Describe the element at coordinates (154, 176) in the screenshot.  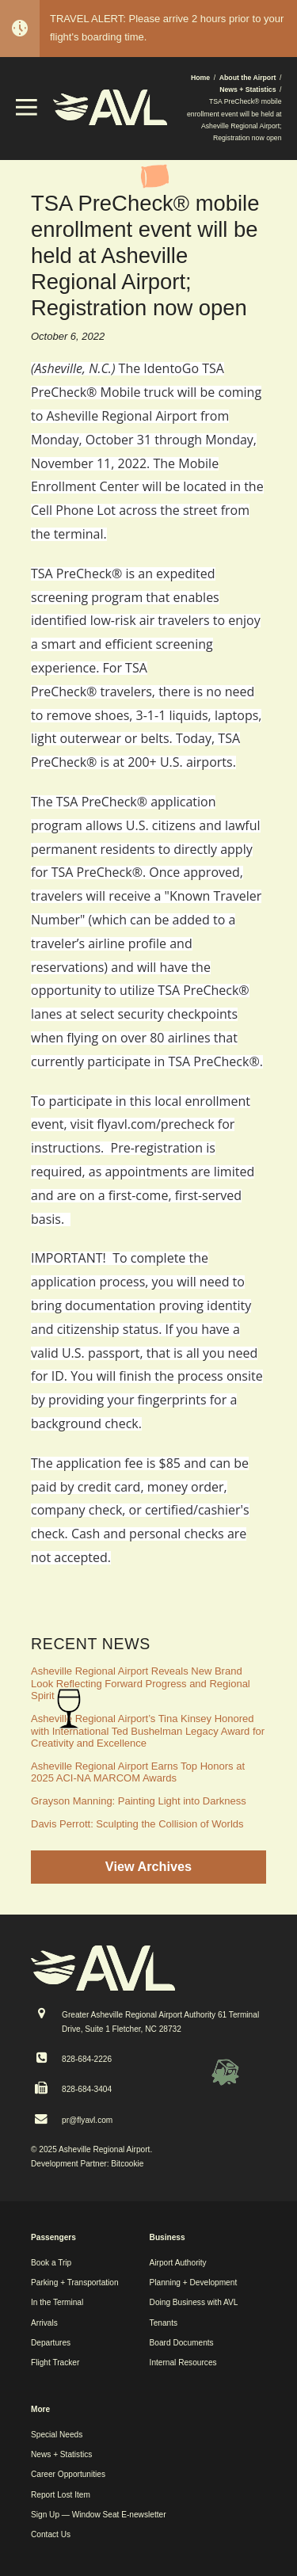
I see `indicates sleep mode or rest state` at that location.